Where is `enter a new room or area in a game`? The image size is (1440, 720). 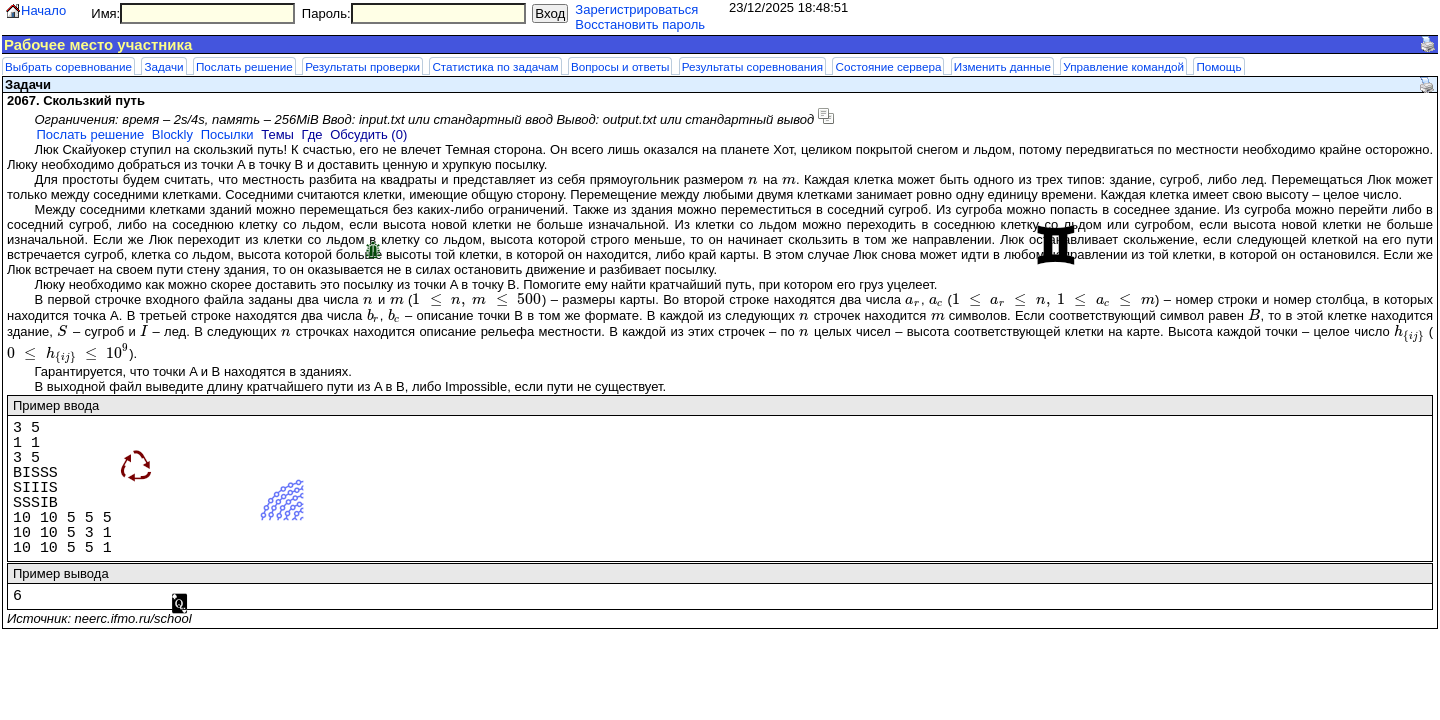 enter a new room or area in a game is located at coordinates (373, 250).